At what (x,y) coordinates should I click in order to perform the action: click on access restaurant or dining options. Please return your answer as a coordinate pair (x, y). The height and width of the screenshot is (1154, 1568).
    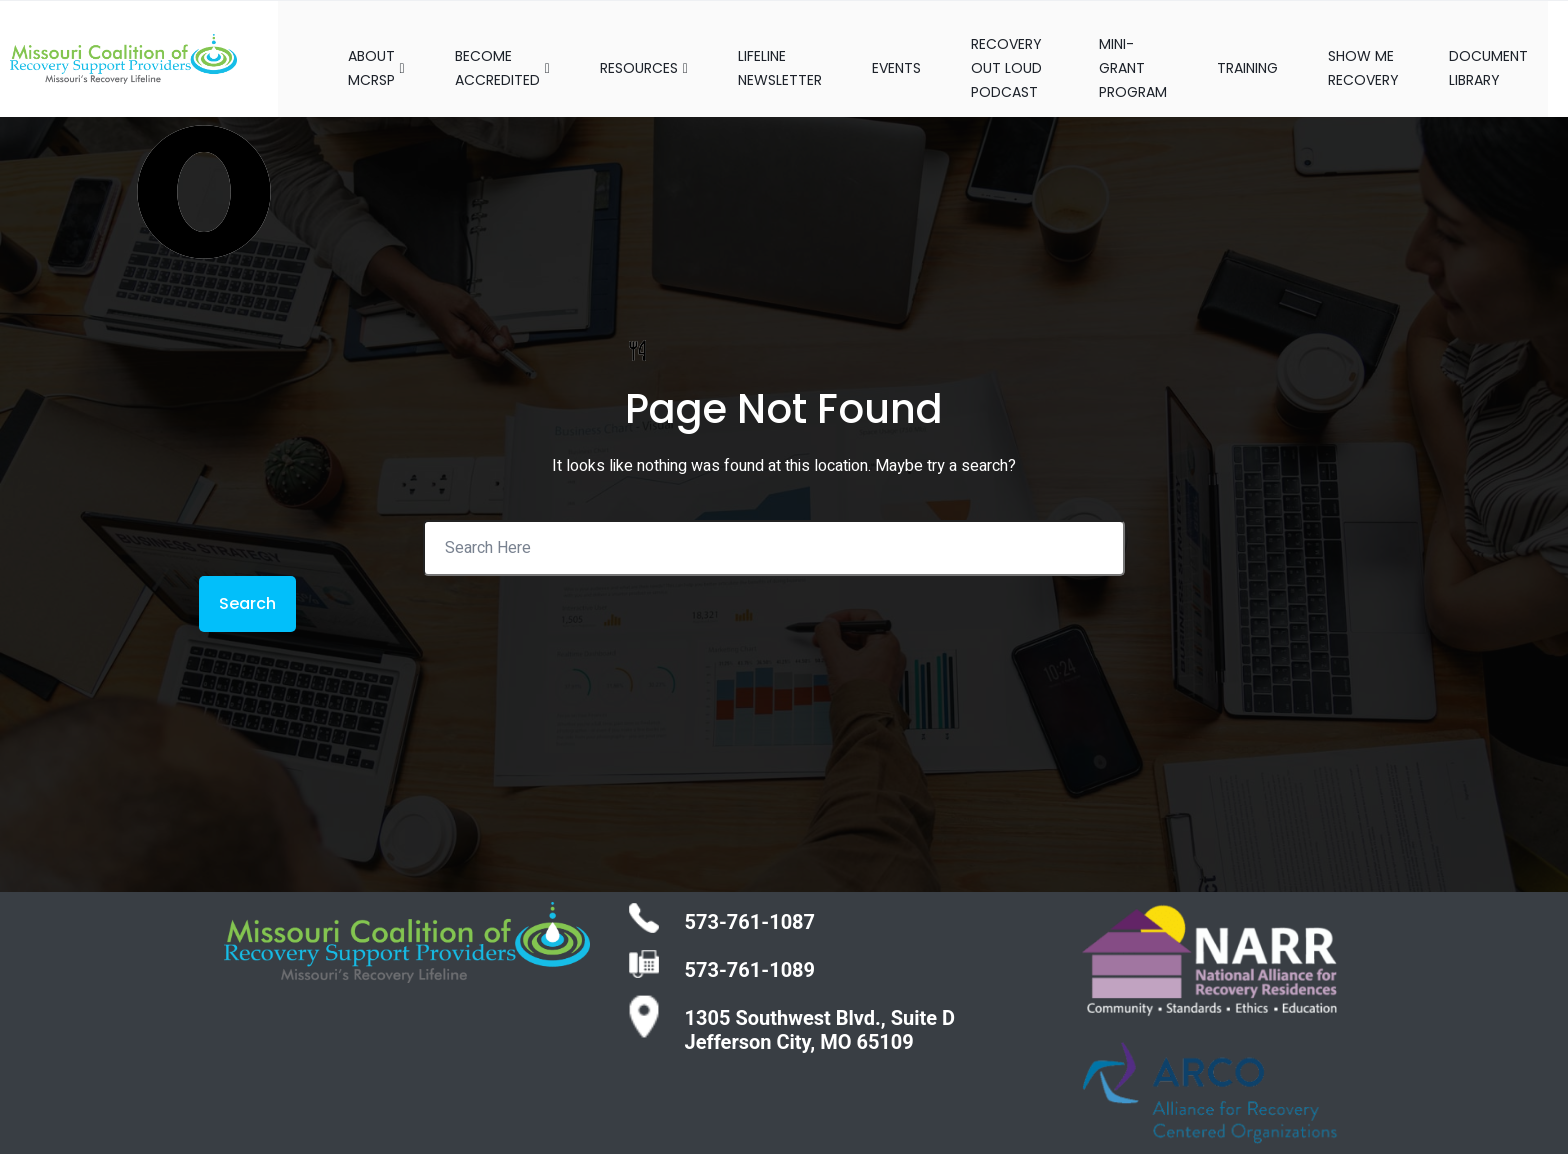
    Looking at the image, I should click on (637, 350).